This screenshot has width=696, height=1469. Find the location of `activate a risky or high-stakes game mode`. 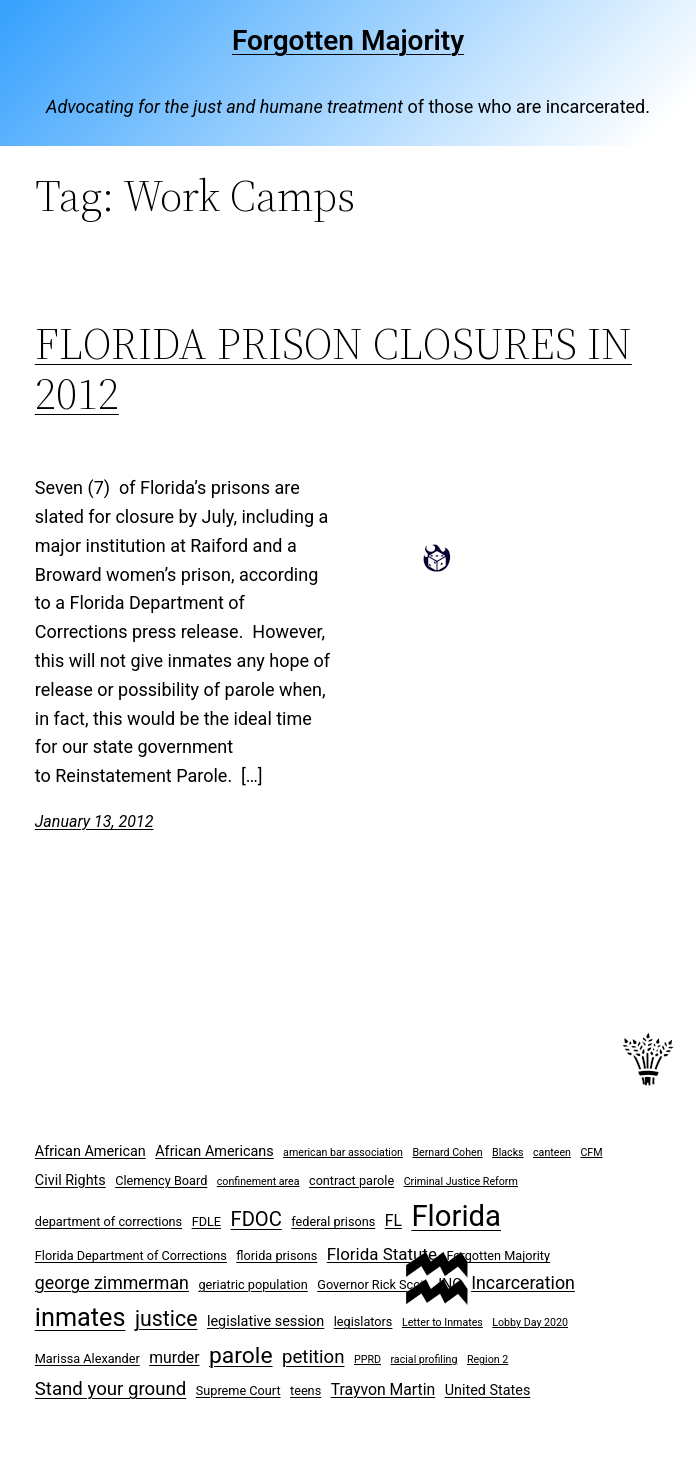

activate a risky or high-stakes game mode is located at coordinates (437, 558).